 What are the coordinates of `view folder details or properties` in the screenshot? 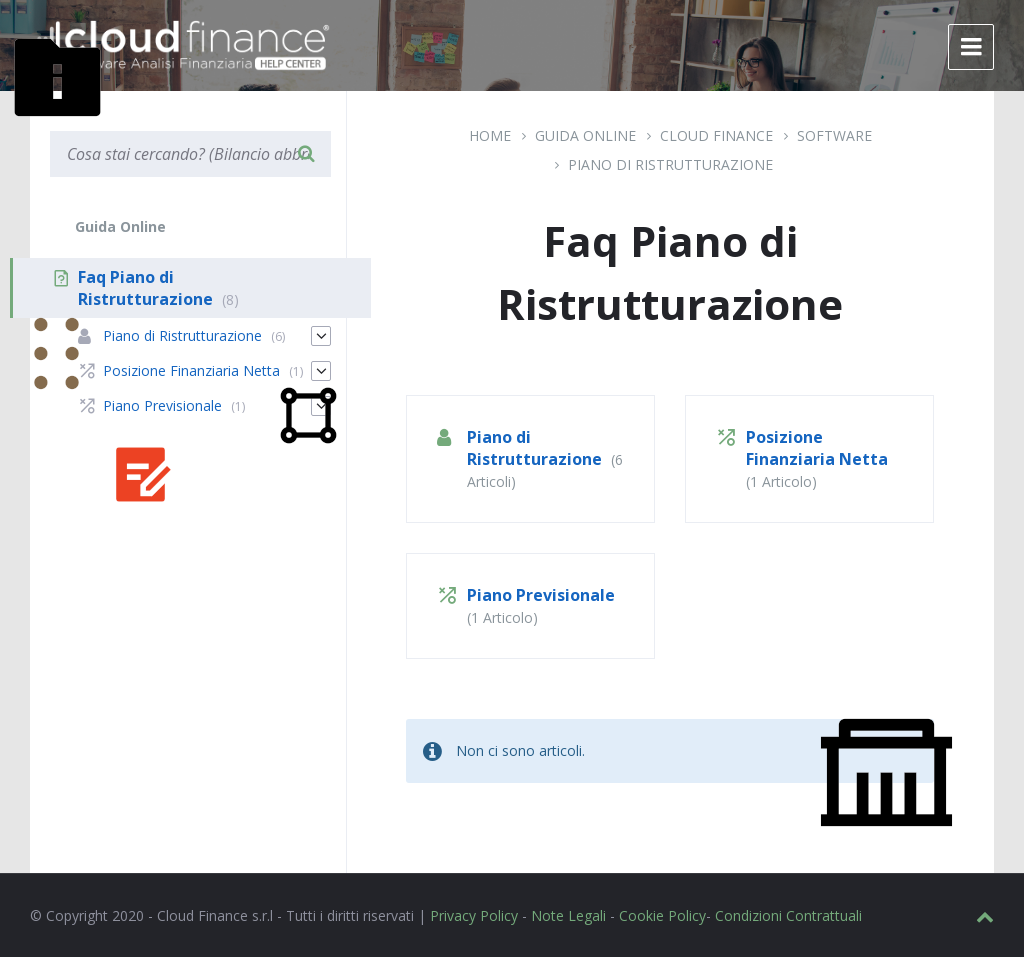 It's located at (57, 77).